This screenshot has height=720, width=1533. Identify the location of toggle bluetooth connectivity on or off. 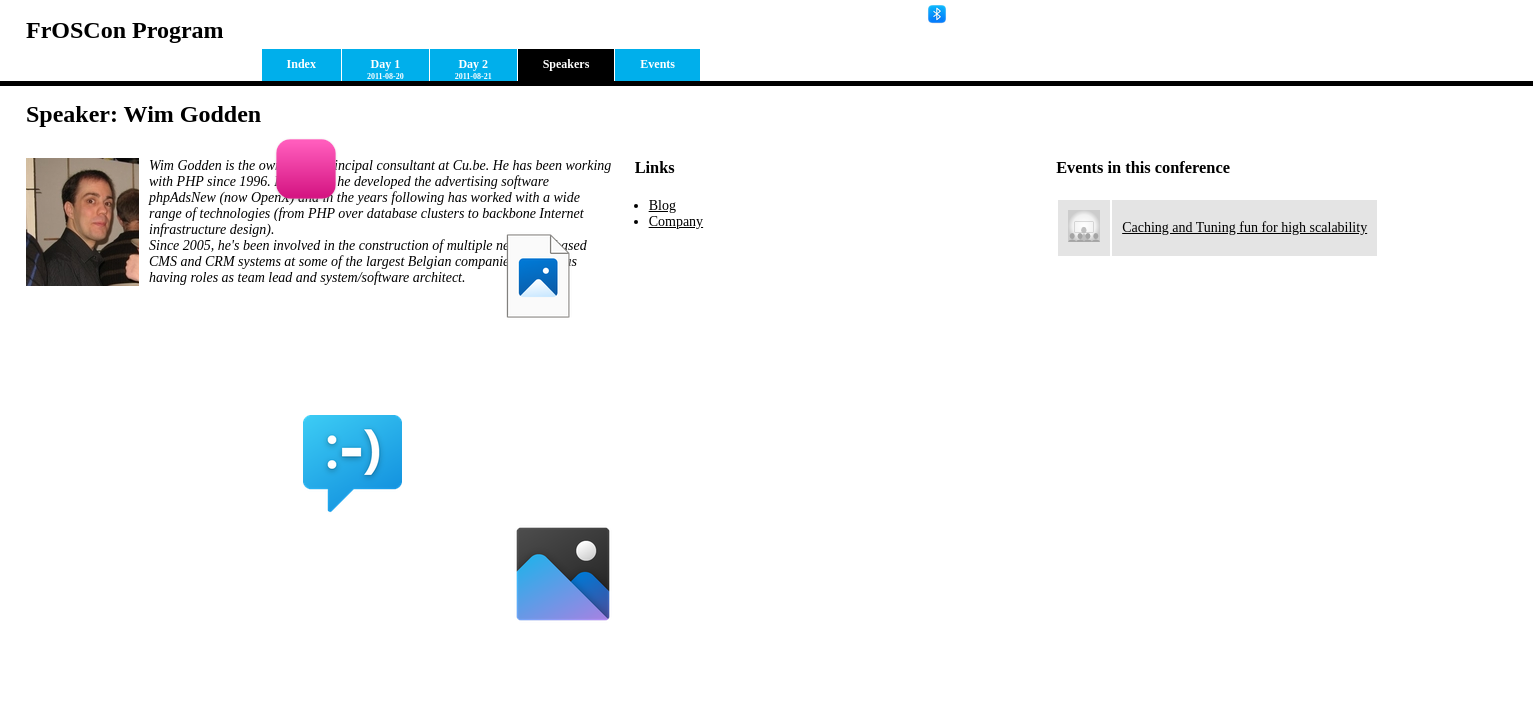
(937, 14).